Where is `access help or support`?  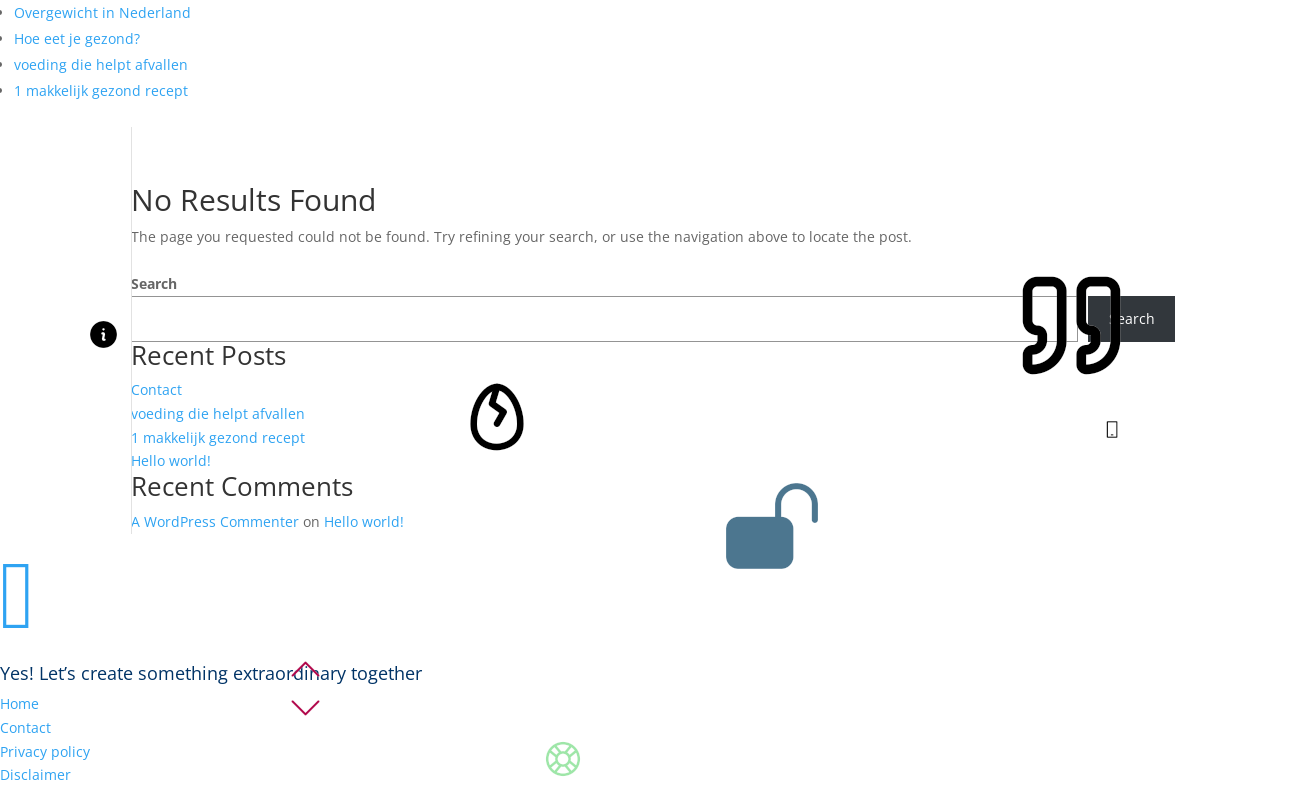 access help or support is located at coordinates (563, 759).